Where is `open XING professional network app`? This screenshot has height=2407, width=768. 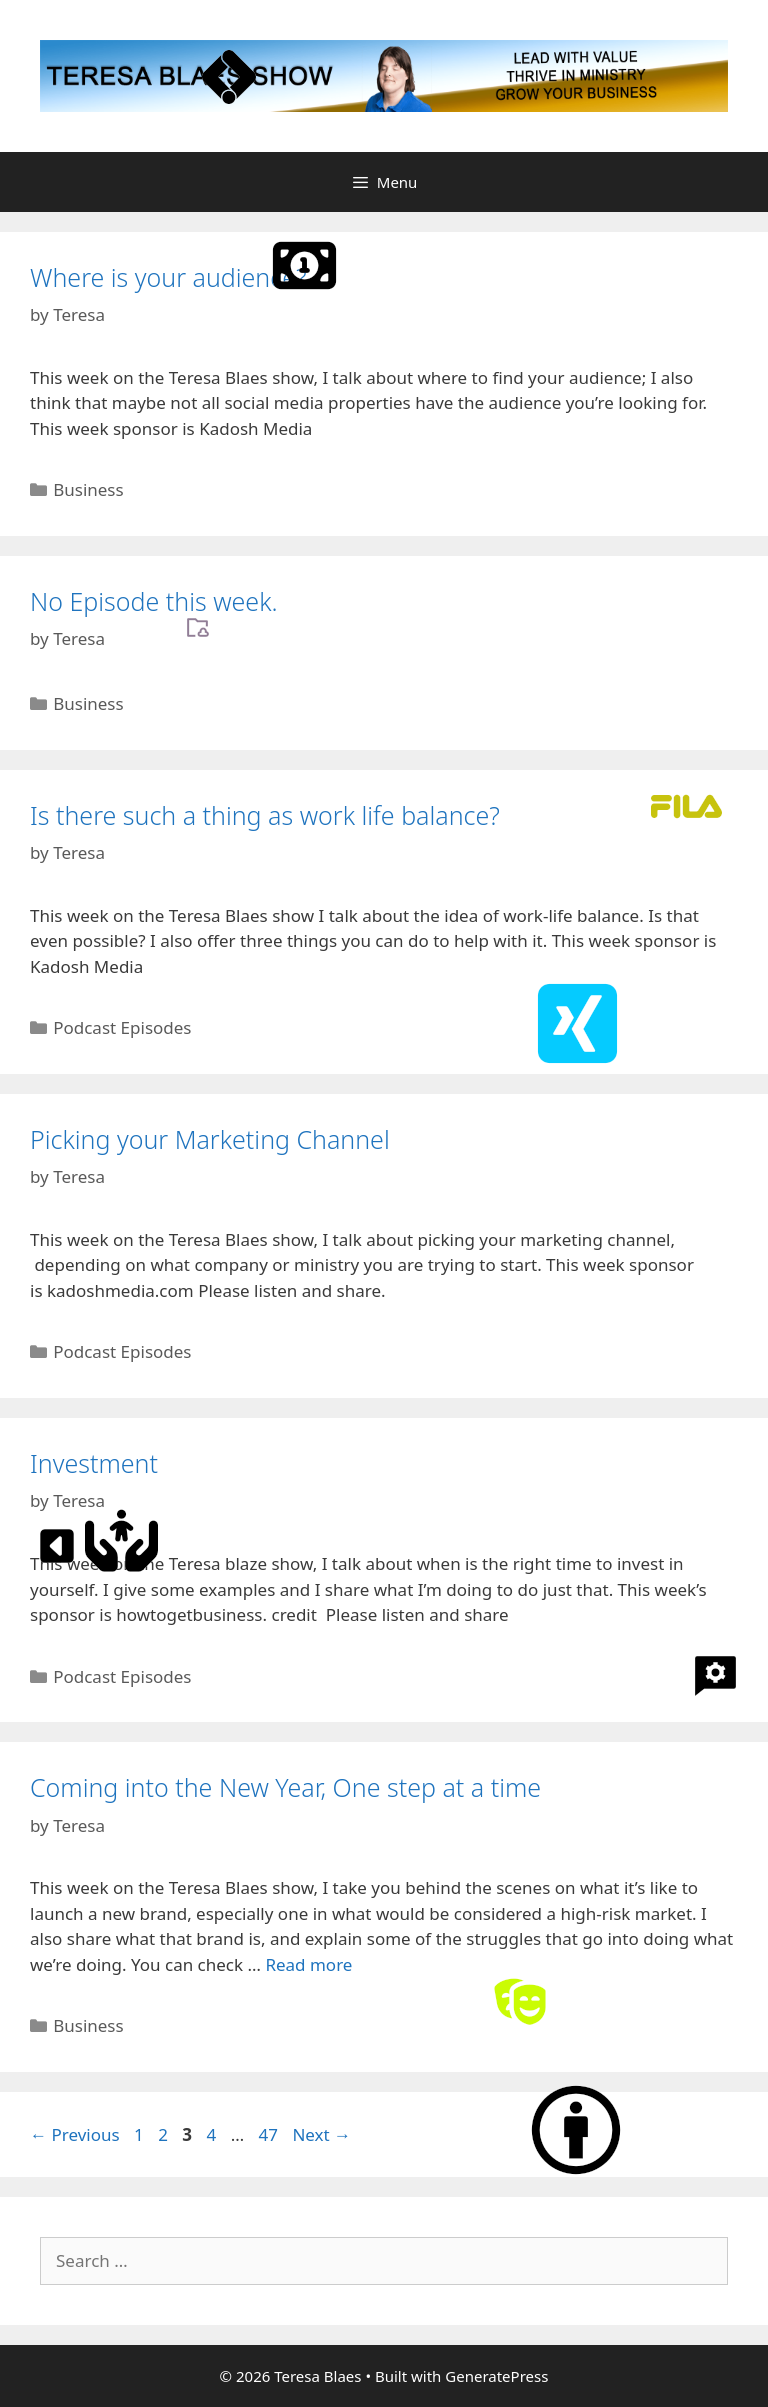 open XING professional network app is located at coordinates (577, 1023).